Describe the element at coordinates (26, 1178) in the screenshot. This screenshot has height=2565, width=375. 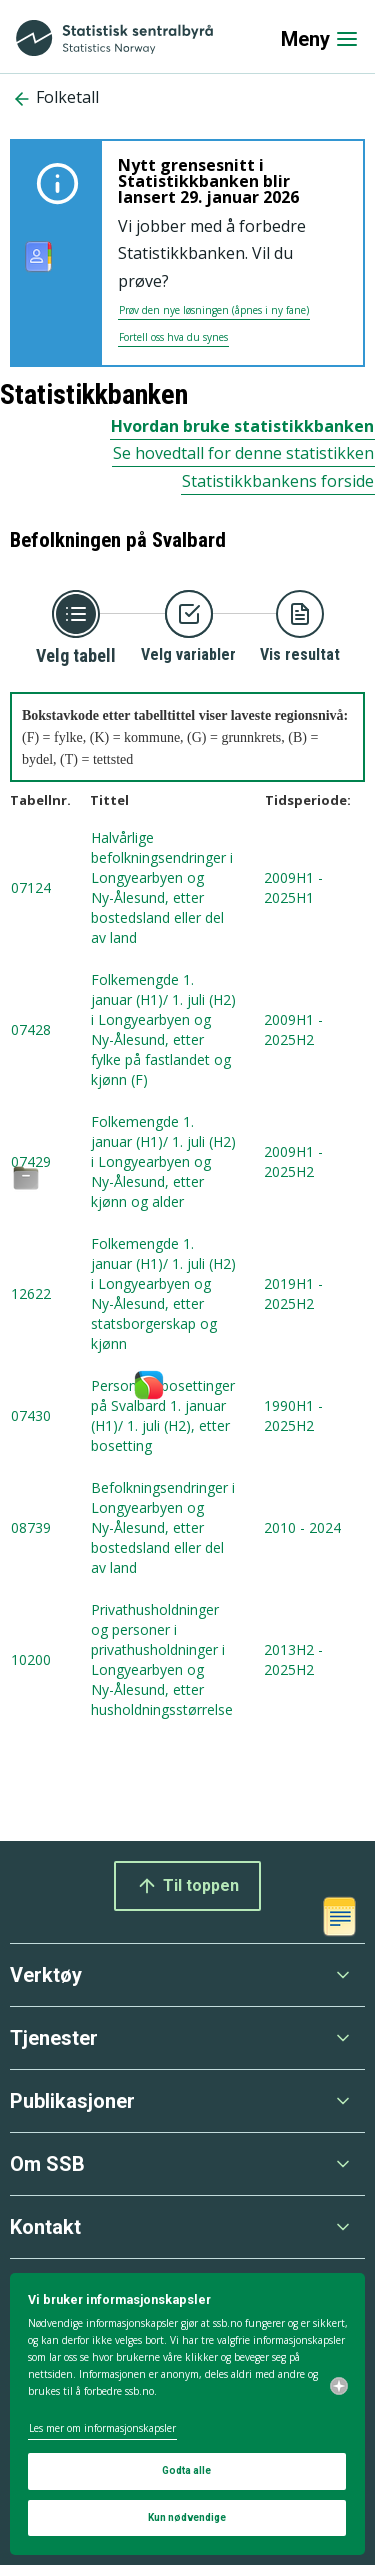
I see `open the file manager application` at that location.